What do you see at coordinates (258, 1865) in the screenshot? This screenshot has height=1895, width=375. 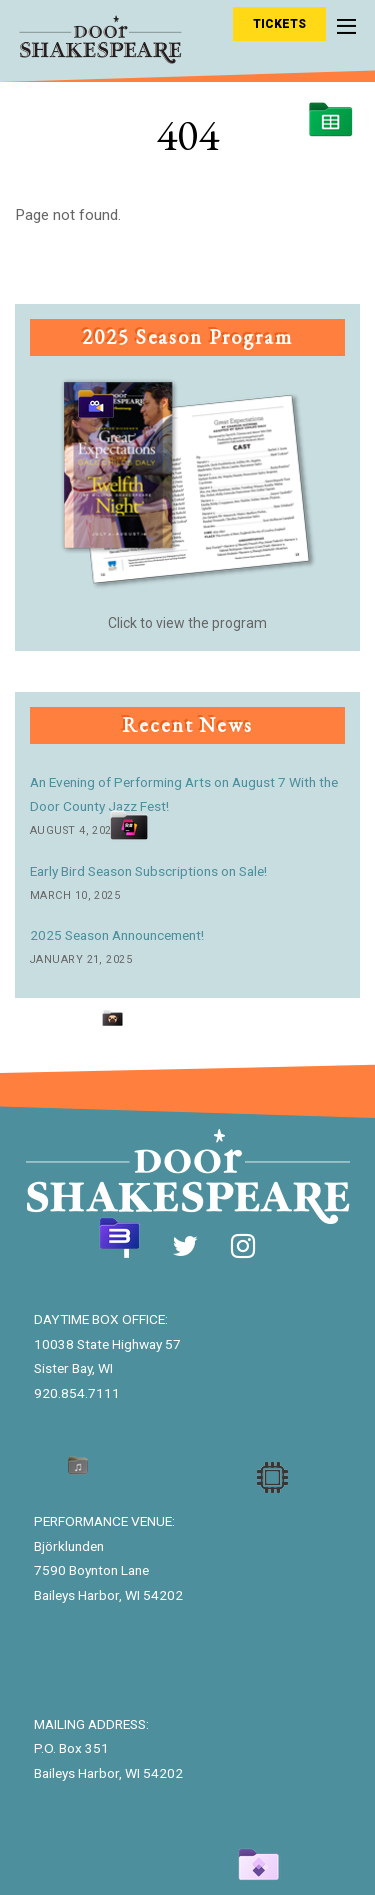 I see `open microsoft finance documents folder` at bounding box center [258, 1865].